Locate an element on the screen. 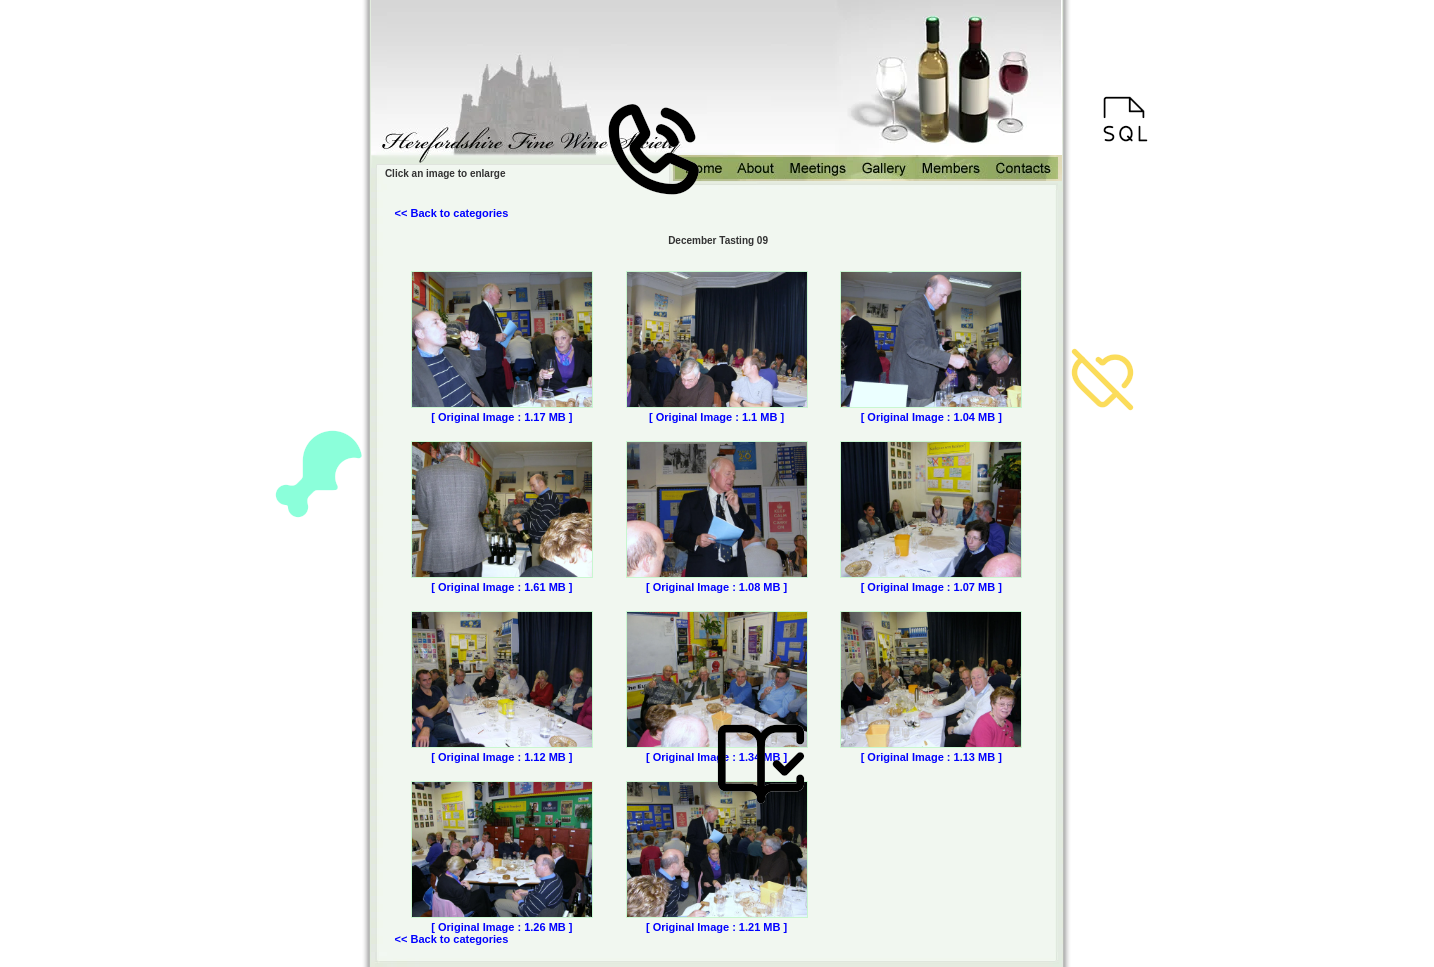 Image resolution: width=1434 pixels, height=967 pixels. access food or dining options is located at coordinates (319, 474).